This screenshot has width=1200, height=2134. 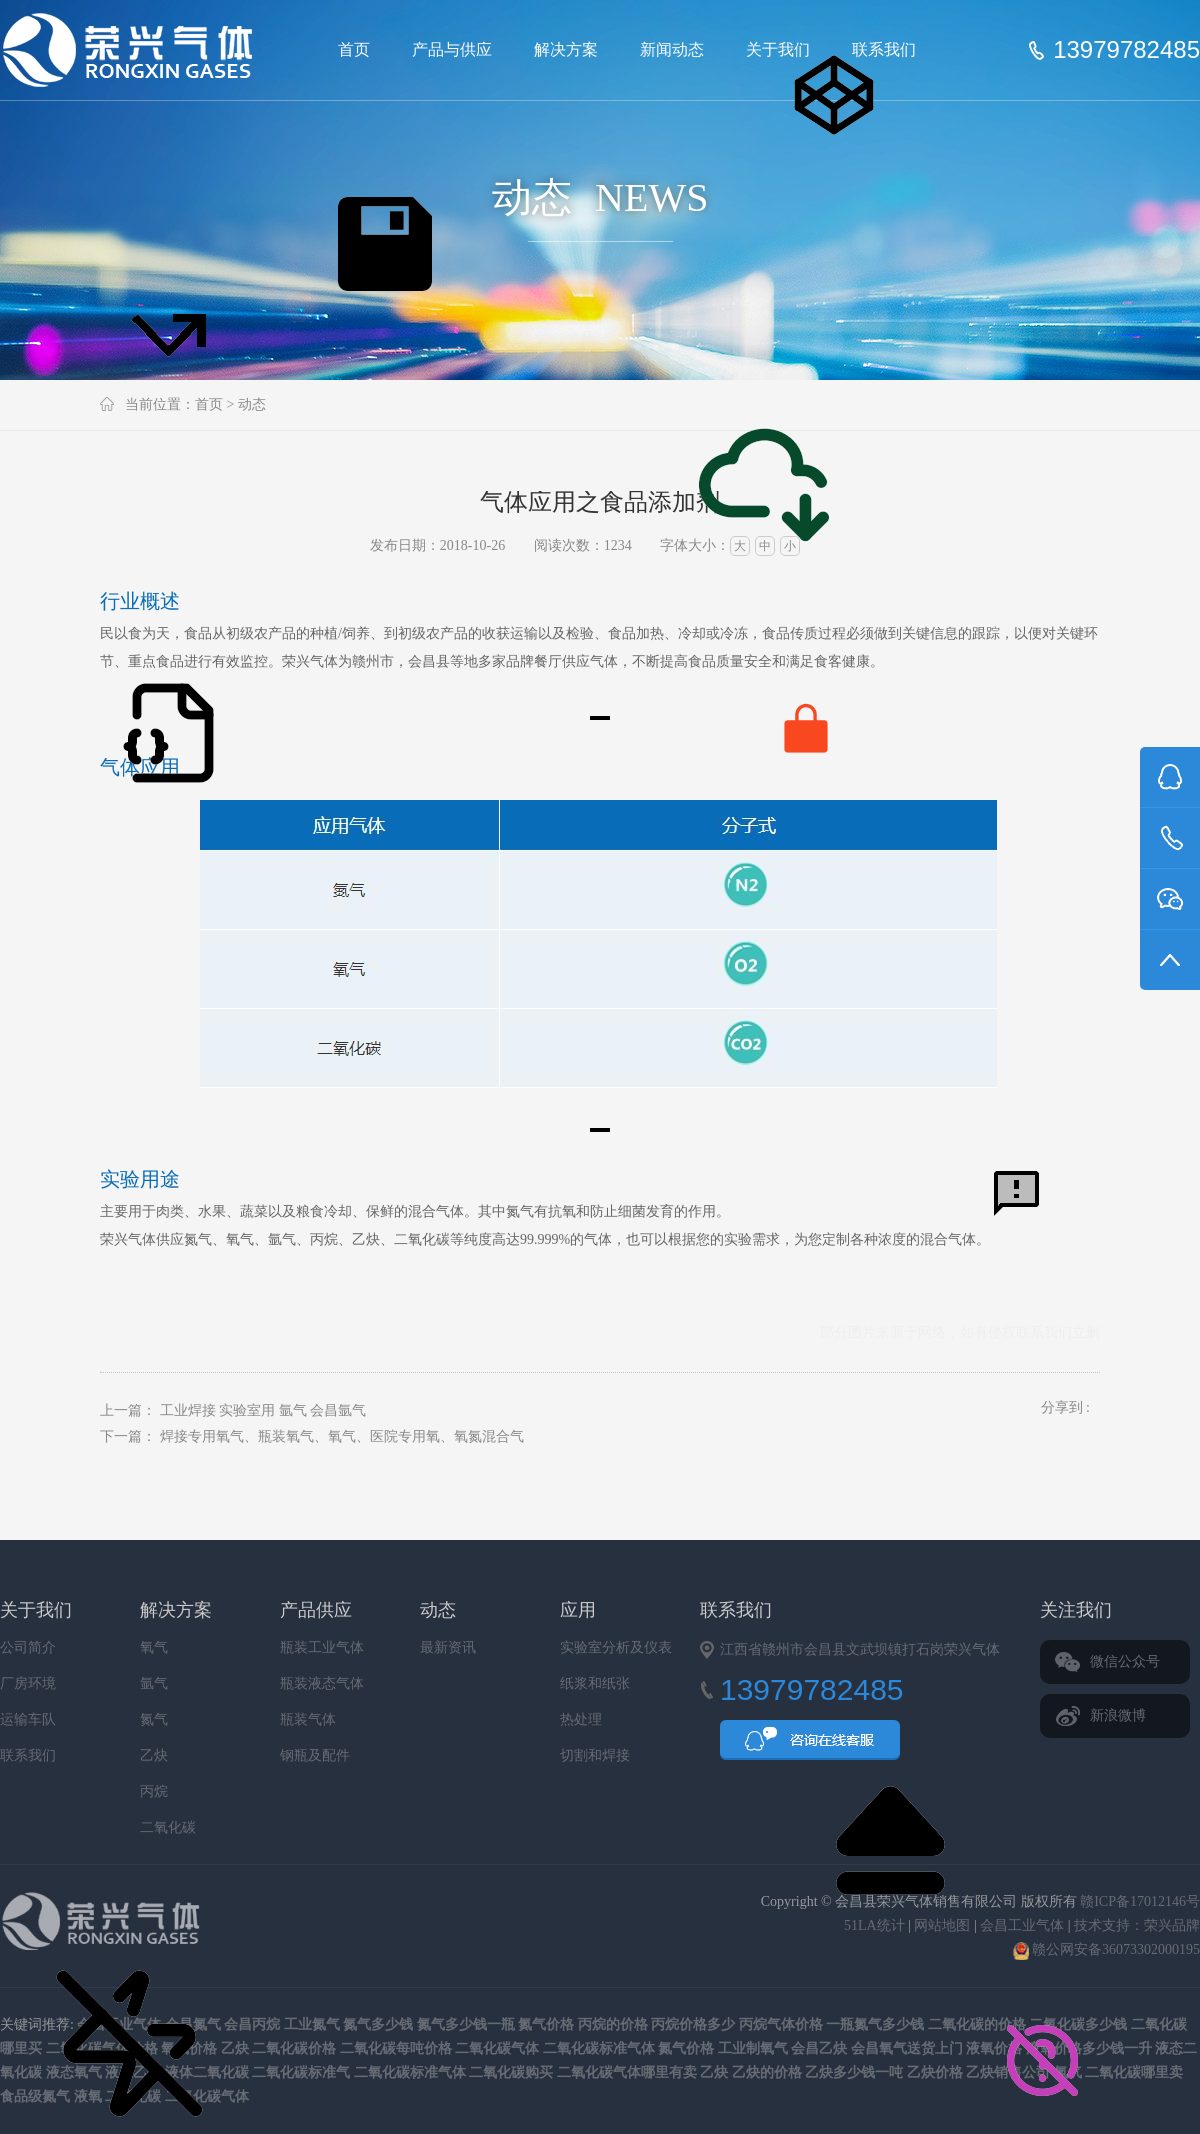 What do you see at coordinates (806, 731) in the screenshot?
I see `locked or secured content` at bounding box center [806, 731].